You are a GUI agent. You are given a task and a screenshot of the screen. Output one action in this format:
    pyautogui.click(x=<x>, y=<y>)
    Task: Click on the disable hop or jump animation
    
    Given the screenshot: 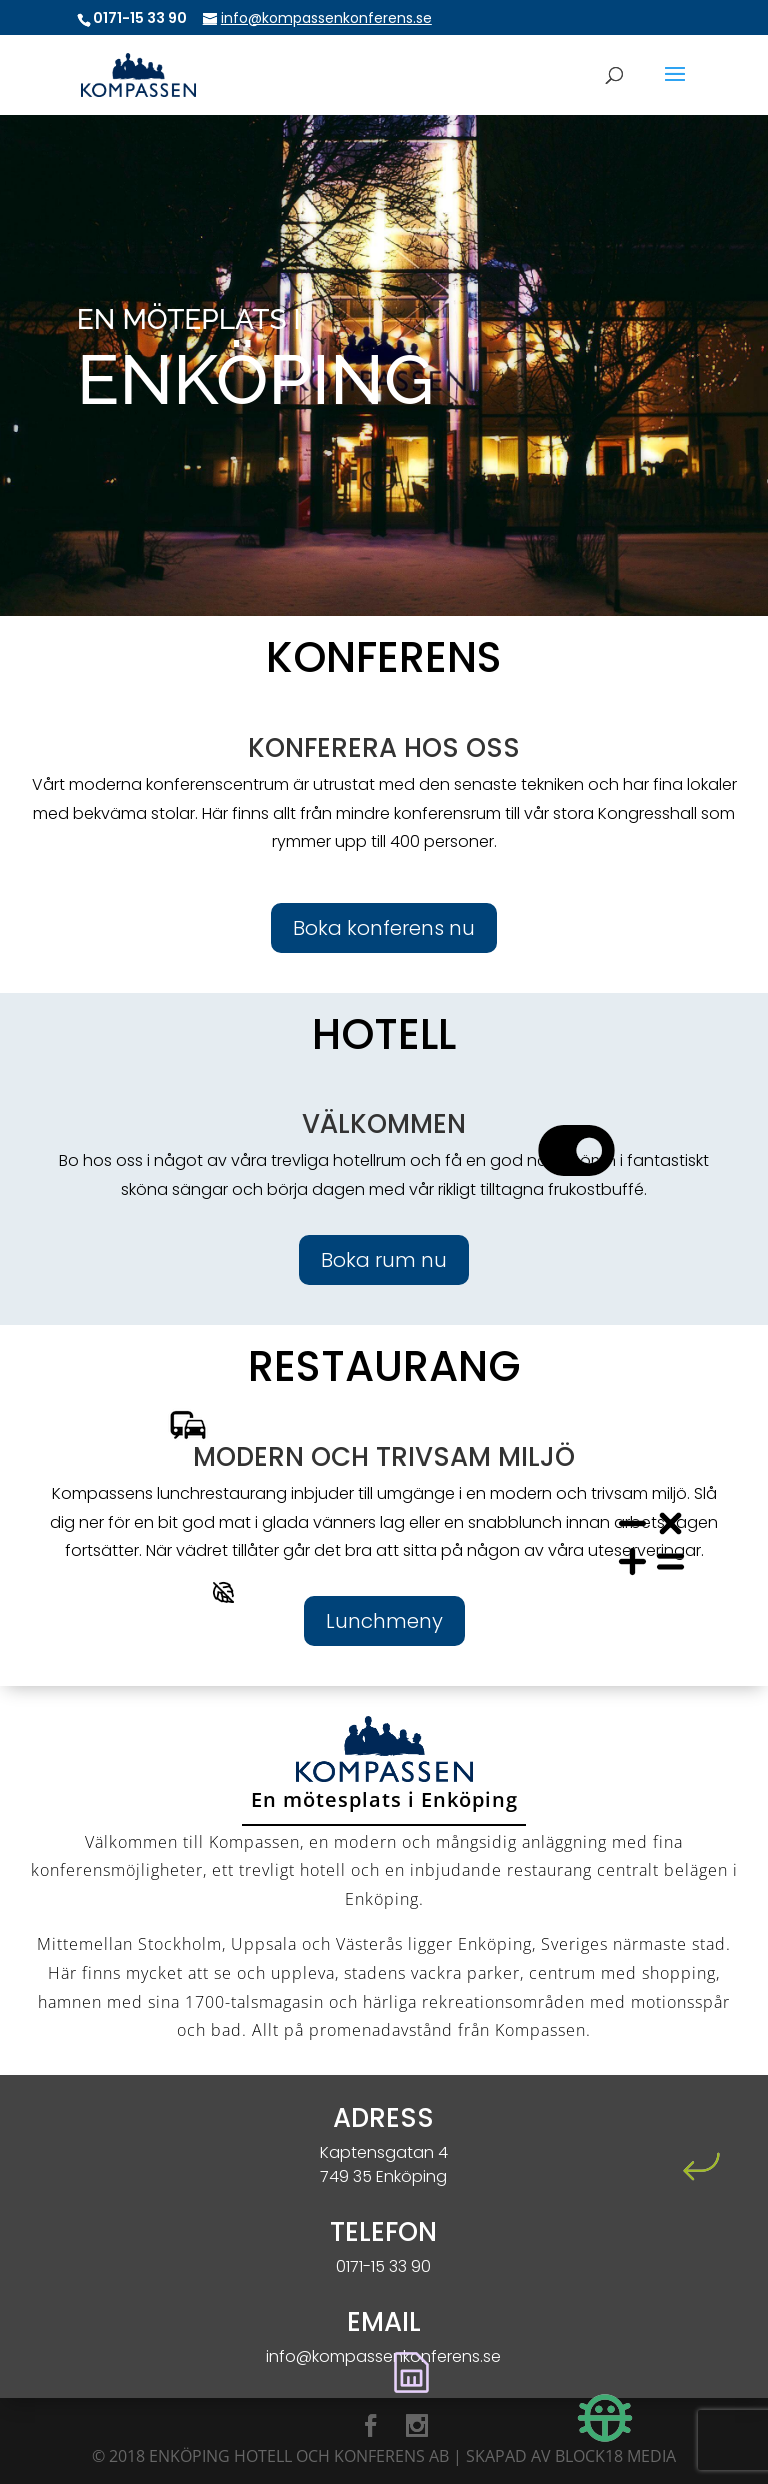 What is the action you would take?
    pyautogui.click(x=223, y=1592)
    